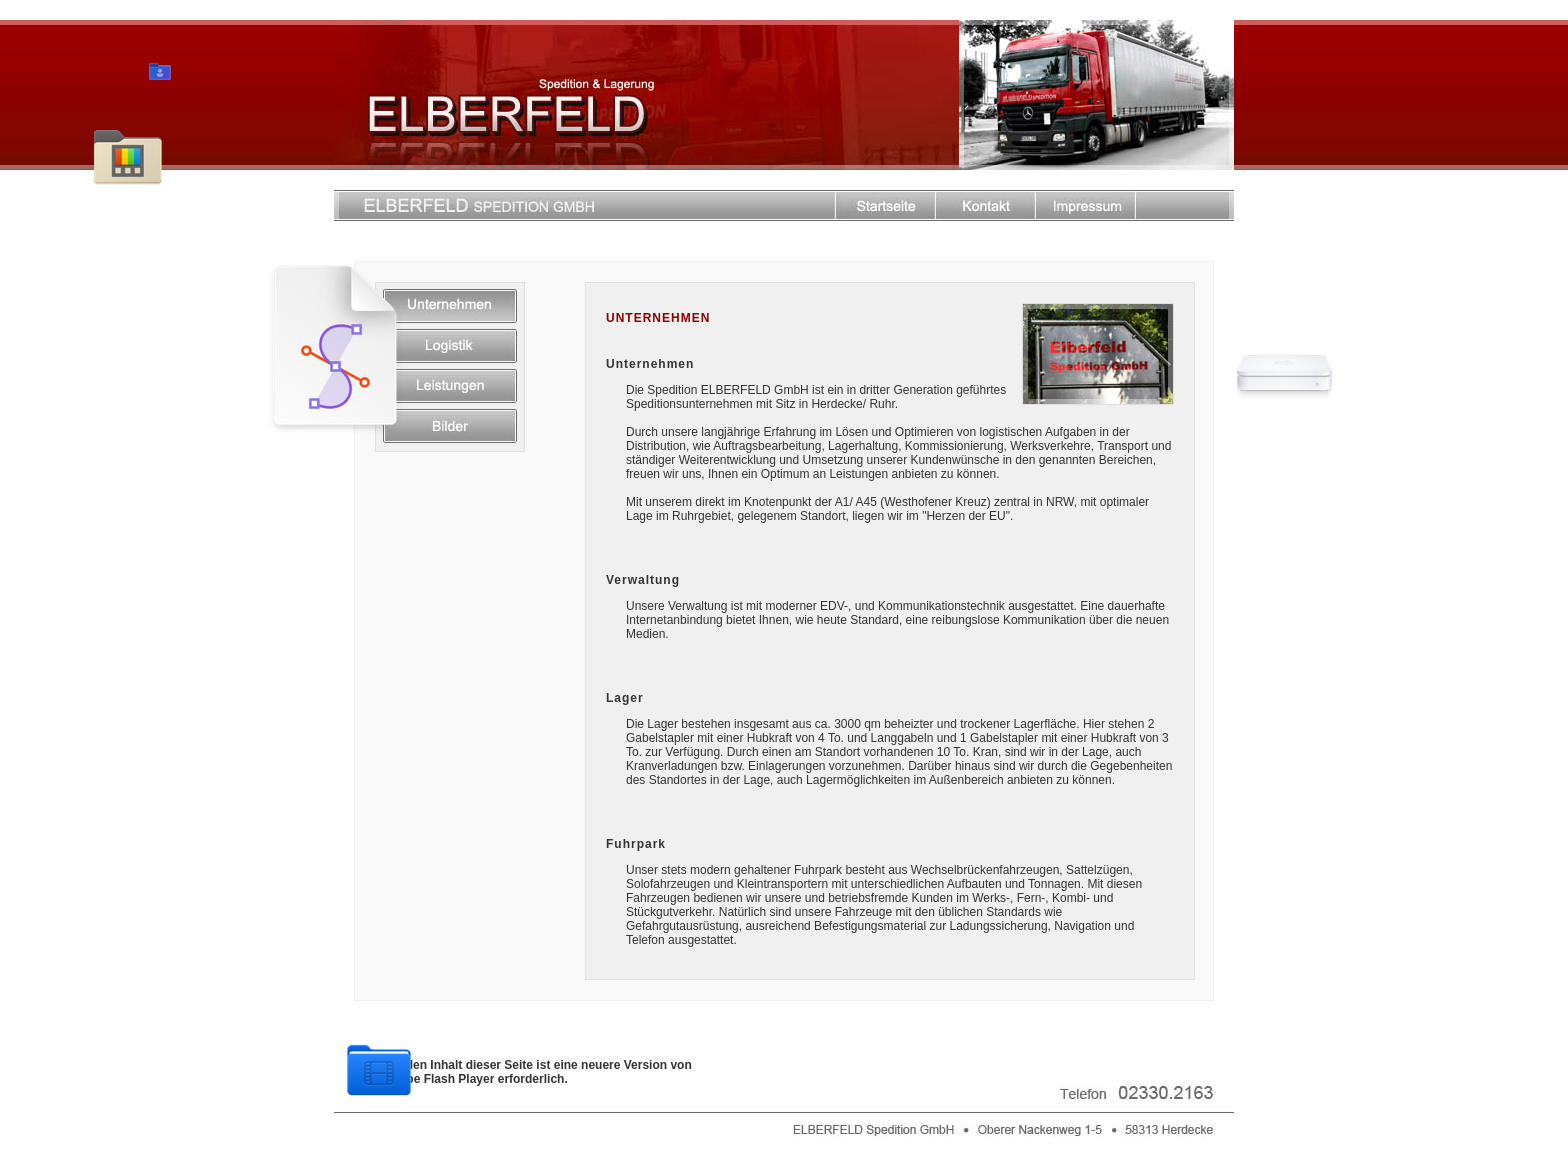 The height and width of the screenshot is (1163, 1568). I want to click on an SVG image file, so click(335, 348).